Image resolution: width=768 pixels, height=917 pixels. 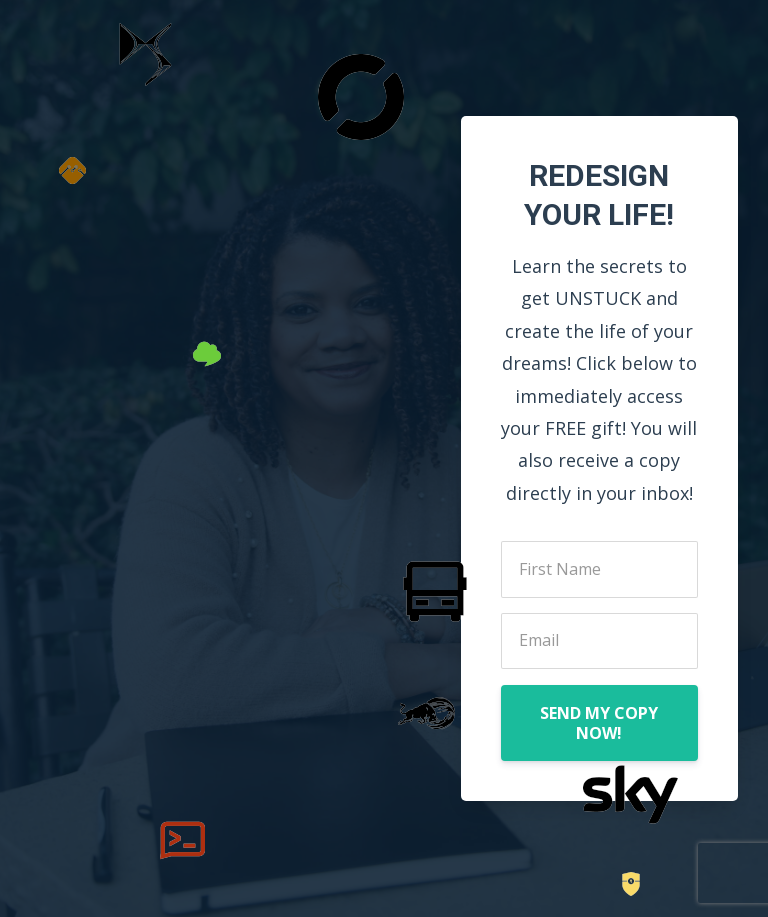 I want to click on mongoose.ws logo, so click(x=72, y=170).